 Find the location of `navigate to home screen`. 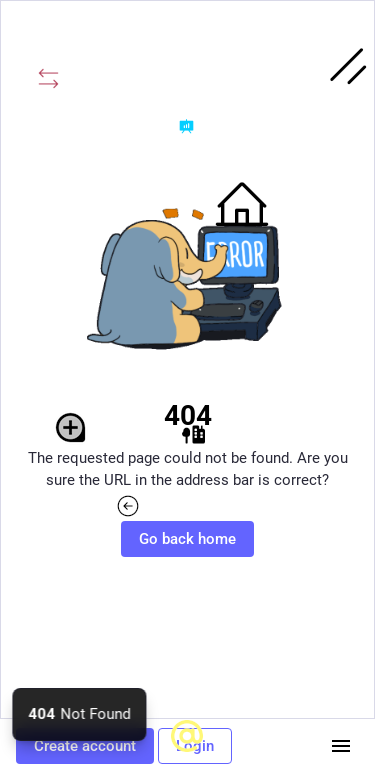

navigate to home screen is located at coordinates (242, 205).